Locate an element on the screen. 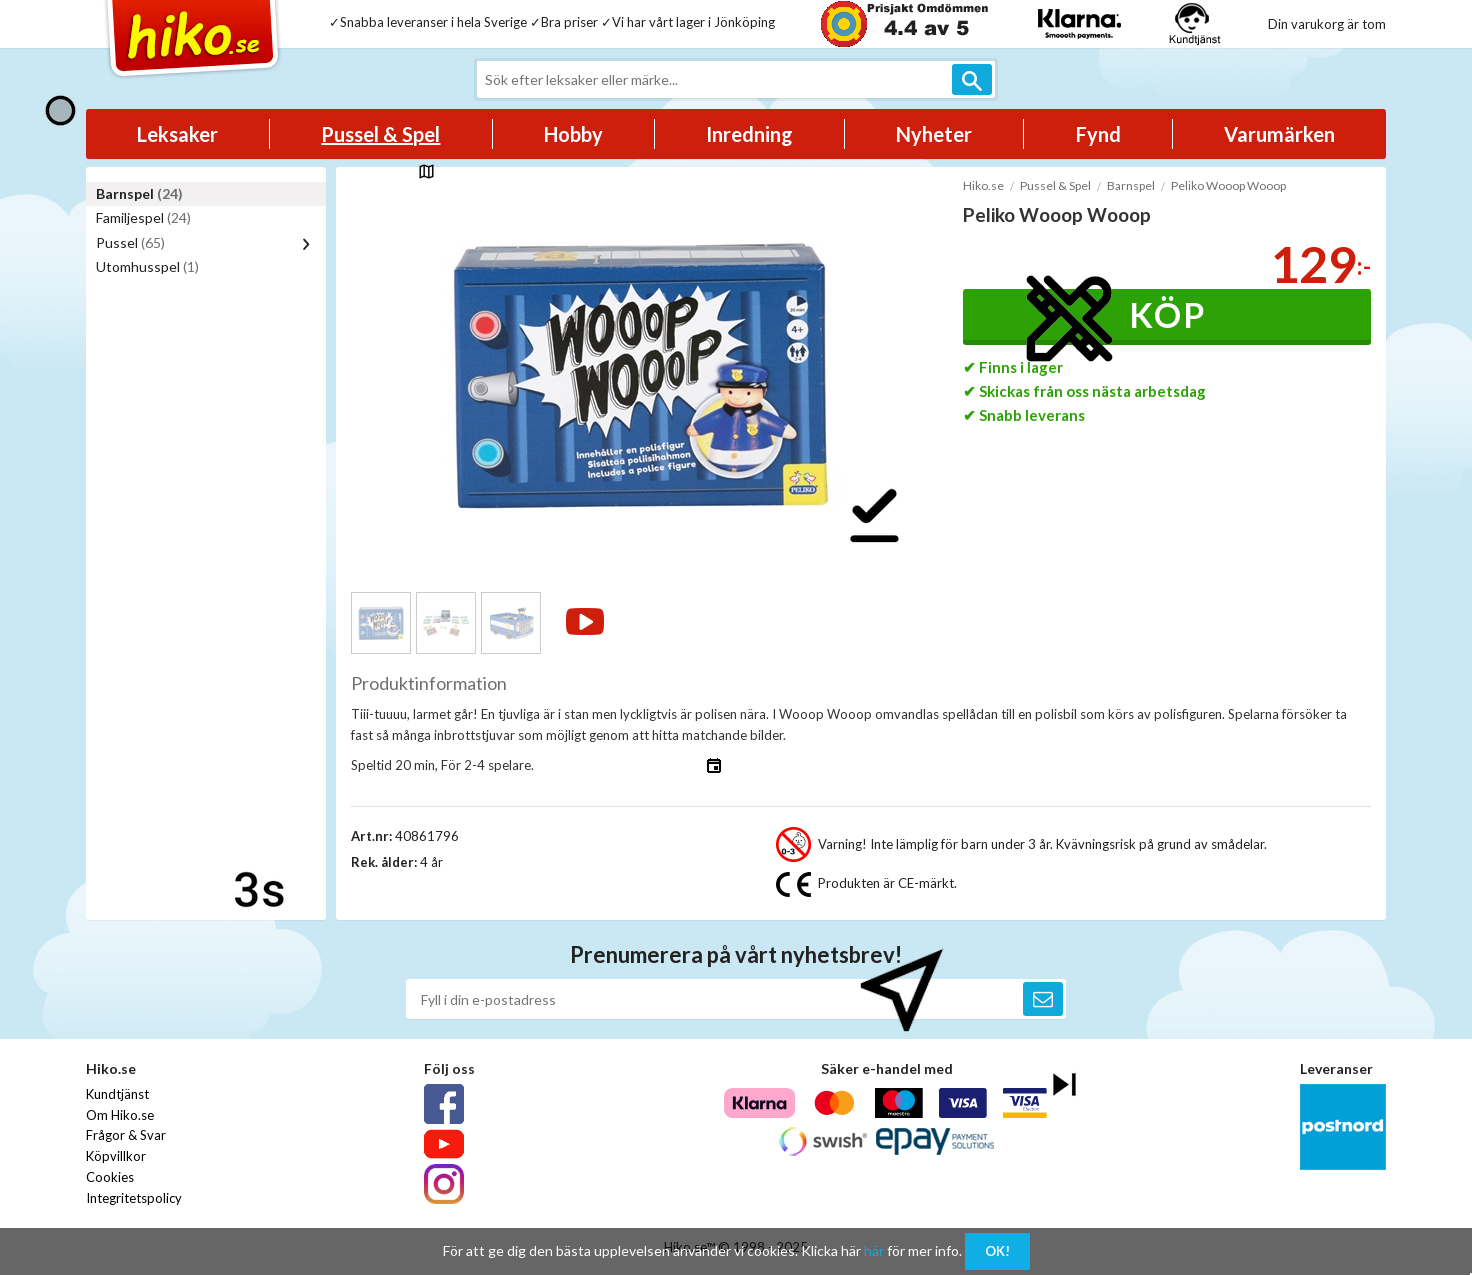 This screenshot has width=1472, height=1275. skip to the next track or media item is located at coordinates (1064, 1084).